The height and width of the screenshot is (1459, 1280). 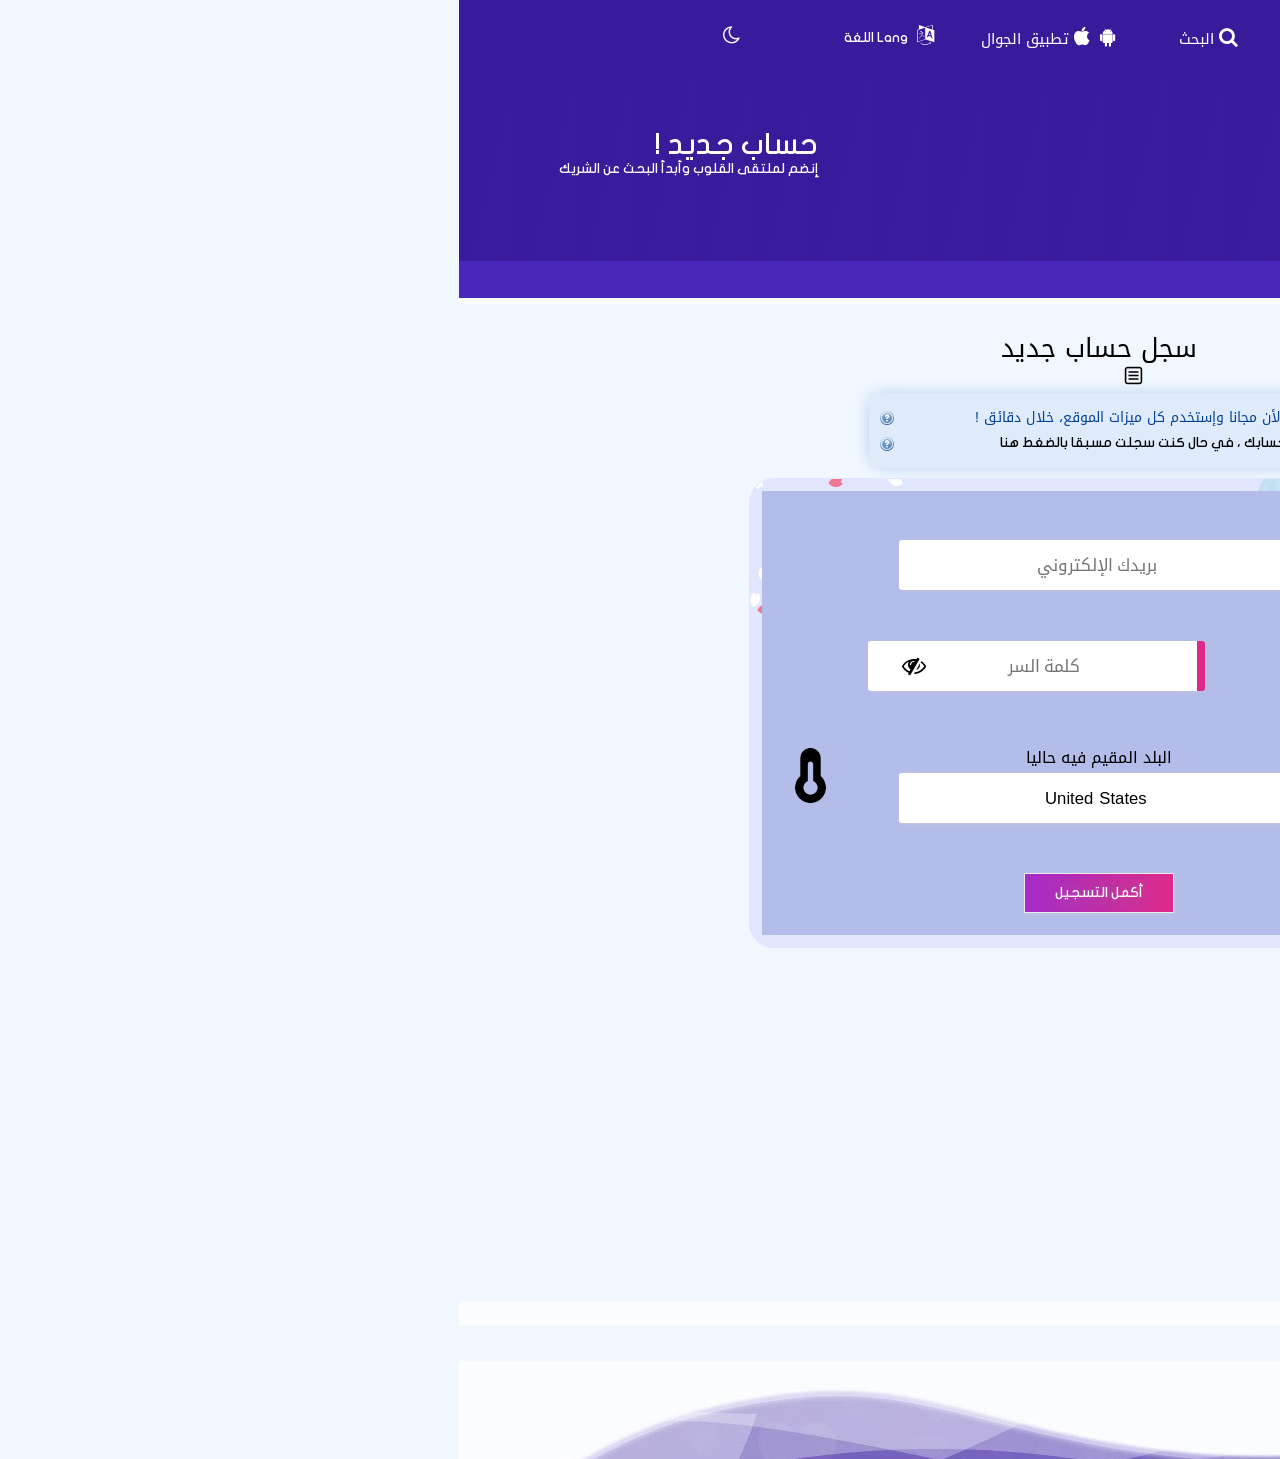 I want to click on indicates high temperature reading, so click(x=810, y=775).